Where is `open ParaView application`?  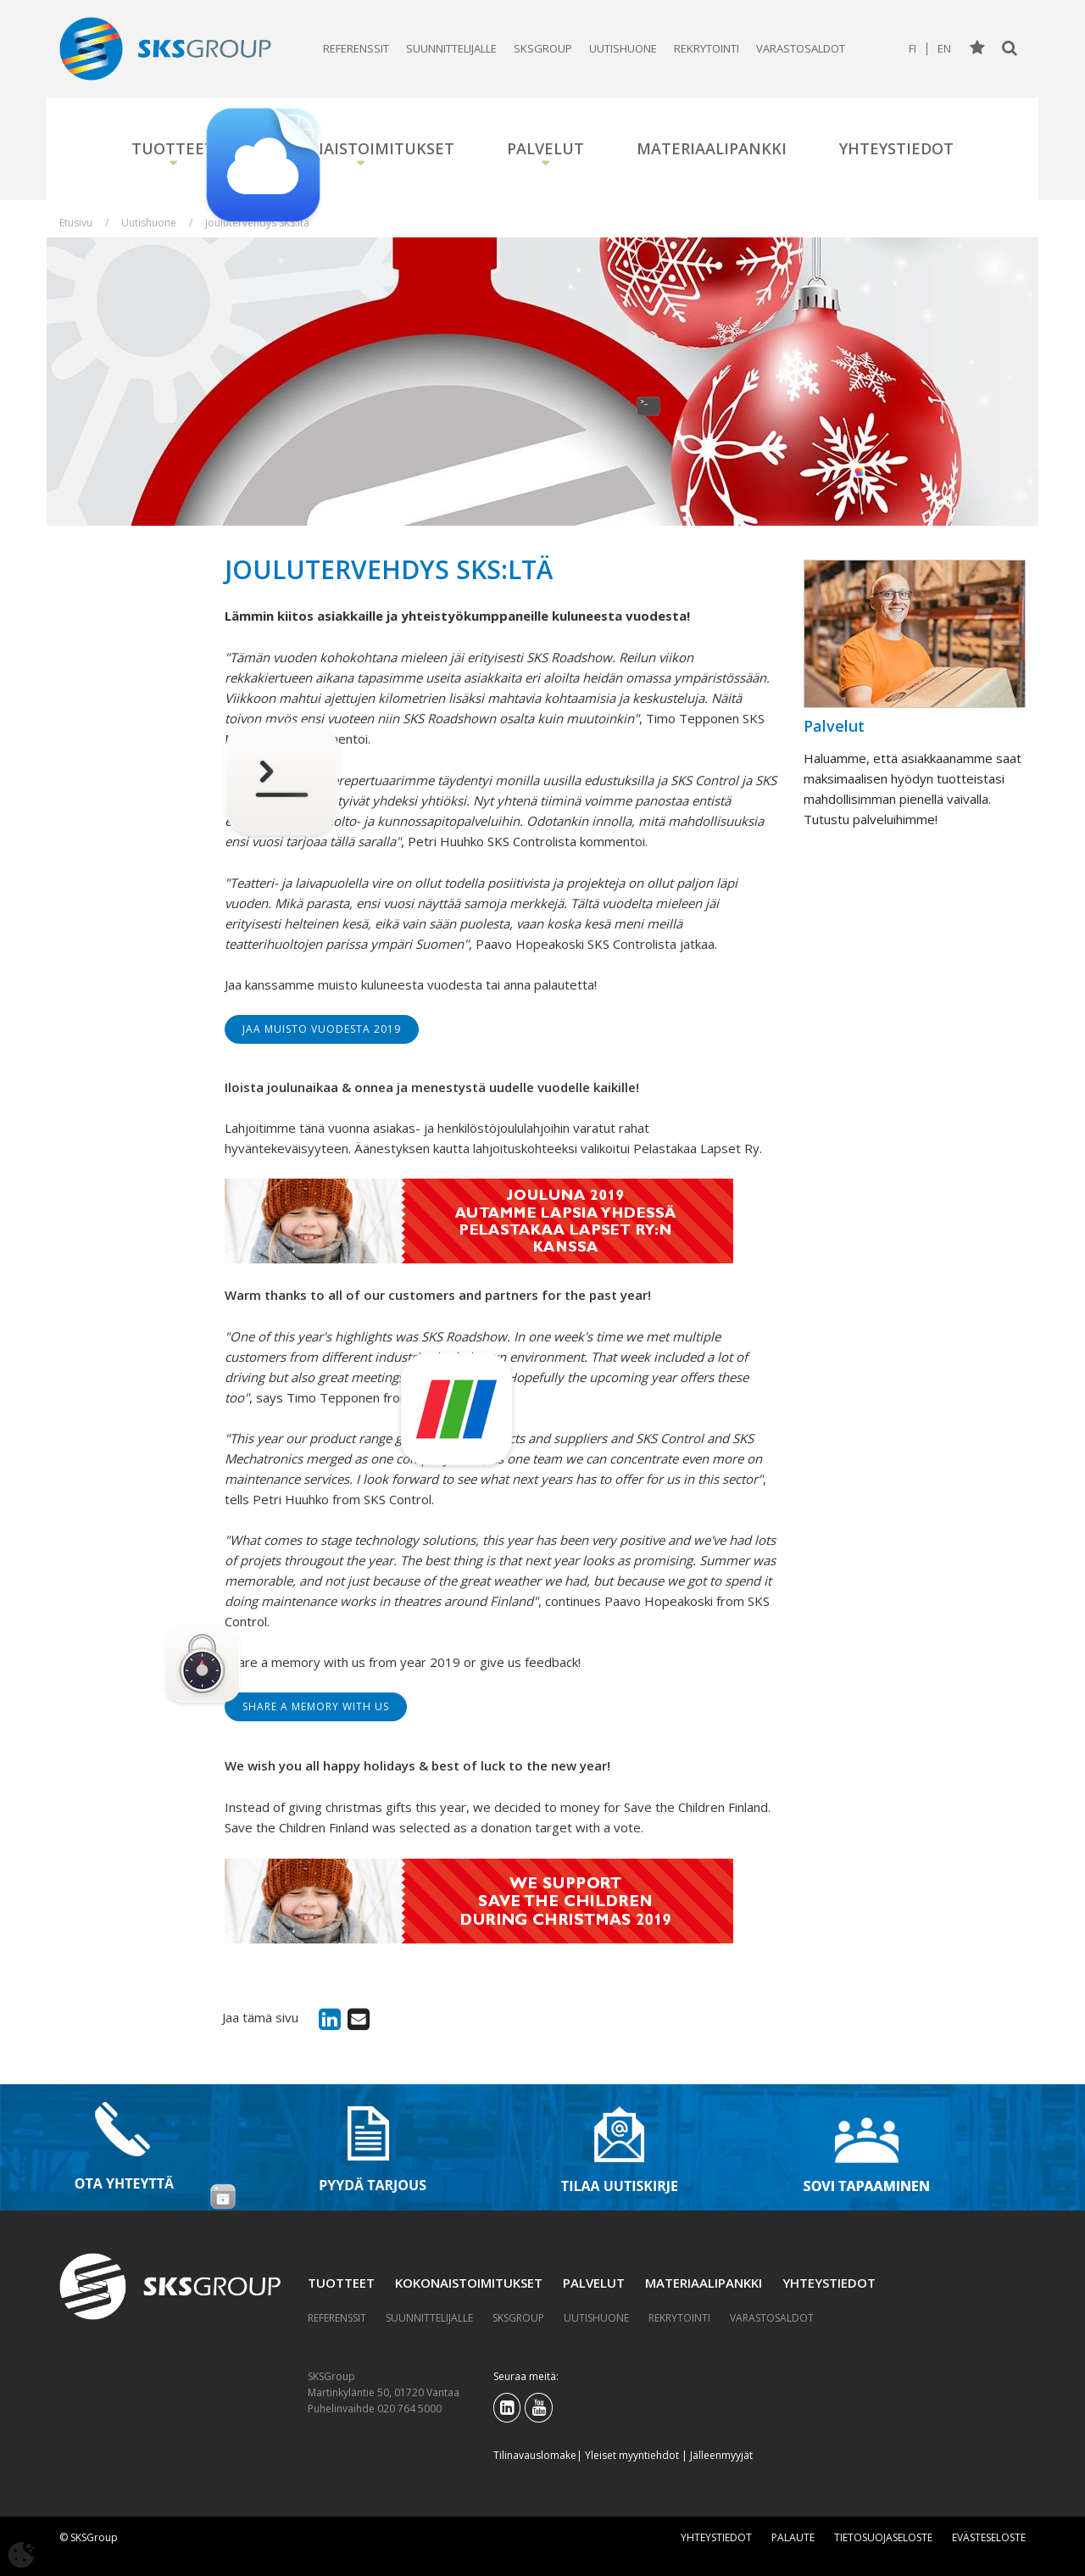
open ParaView application is located at coordinates (456, 1410).